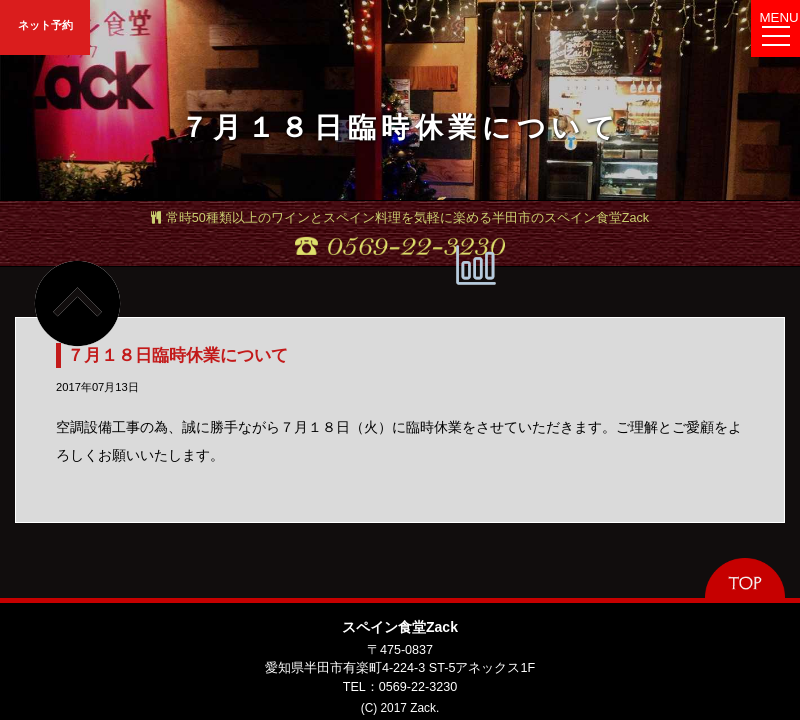 The width and height of the screenshot is (800, 720). Describe the element at coordinates (77, 303) in the screenshot. I see `scroll to top of page` at that location.